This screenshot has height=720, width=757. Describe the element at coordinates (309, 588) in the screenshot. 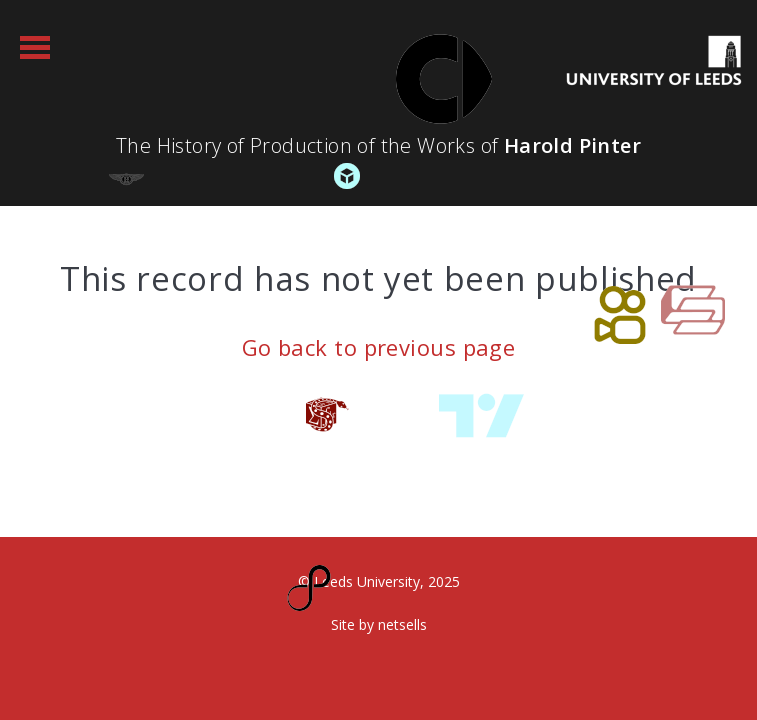

I see `persistent systems company logo` at that location.